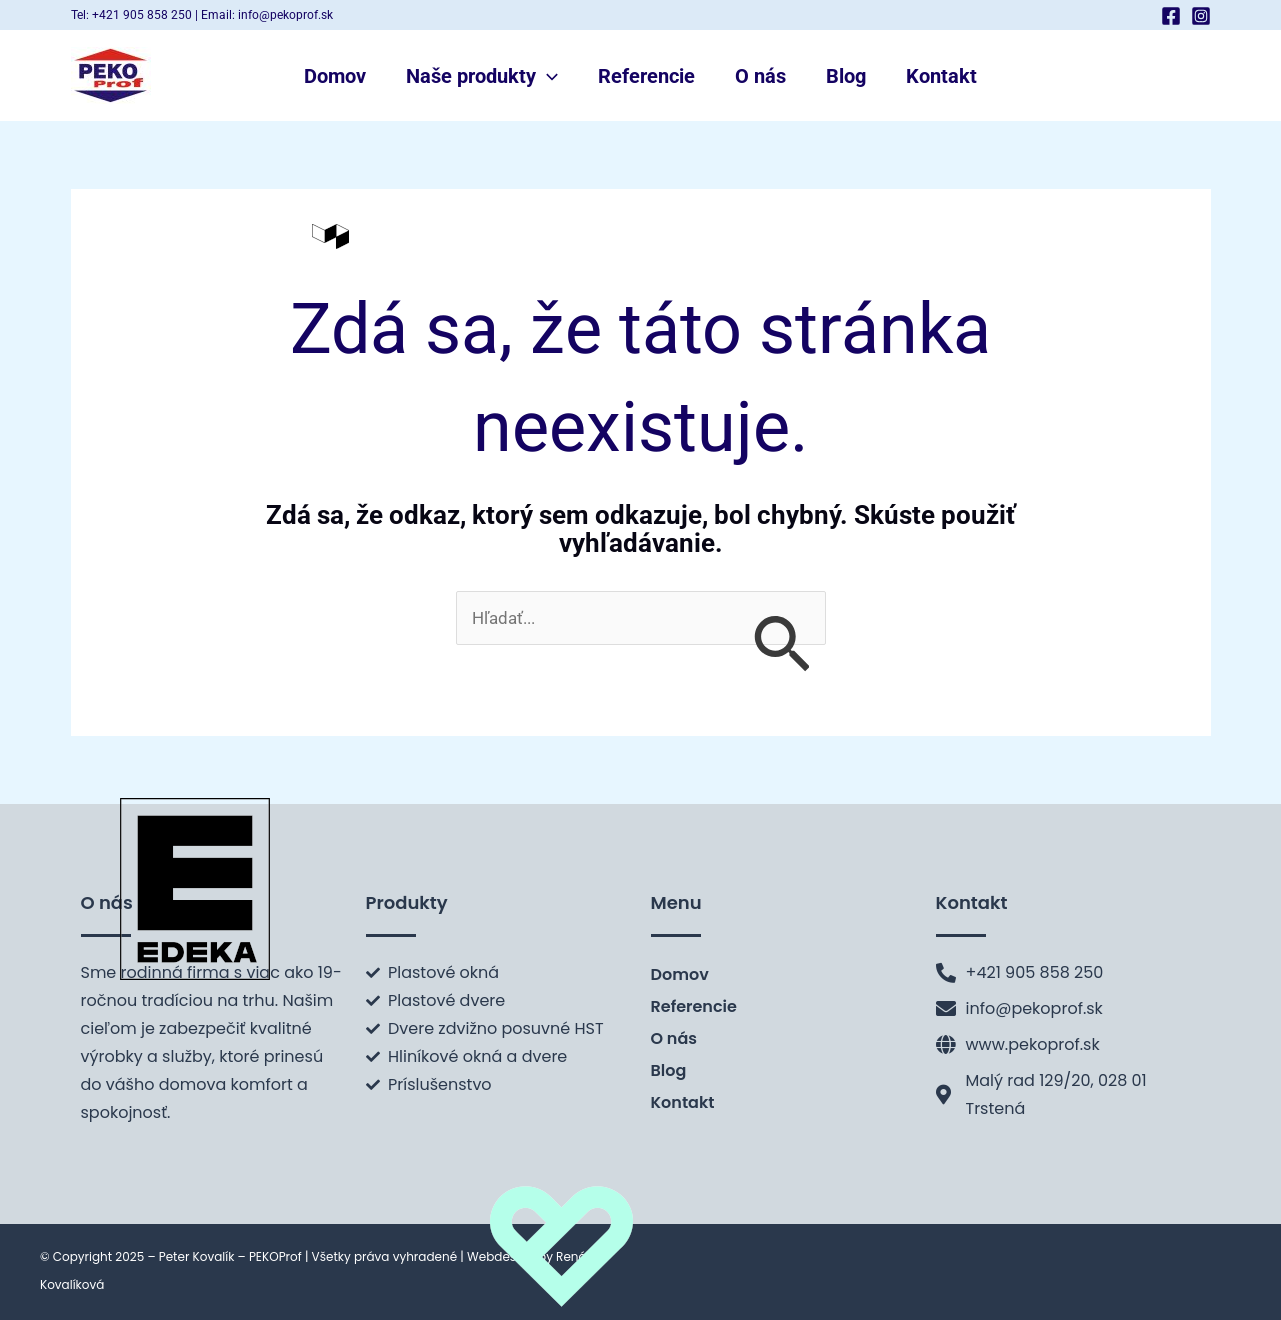 The image size is (1281, 1320). Describe the element at coordinates (561, 1246) in the screenshot. I see `open Google Fit app` at that location.